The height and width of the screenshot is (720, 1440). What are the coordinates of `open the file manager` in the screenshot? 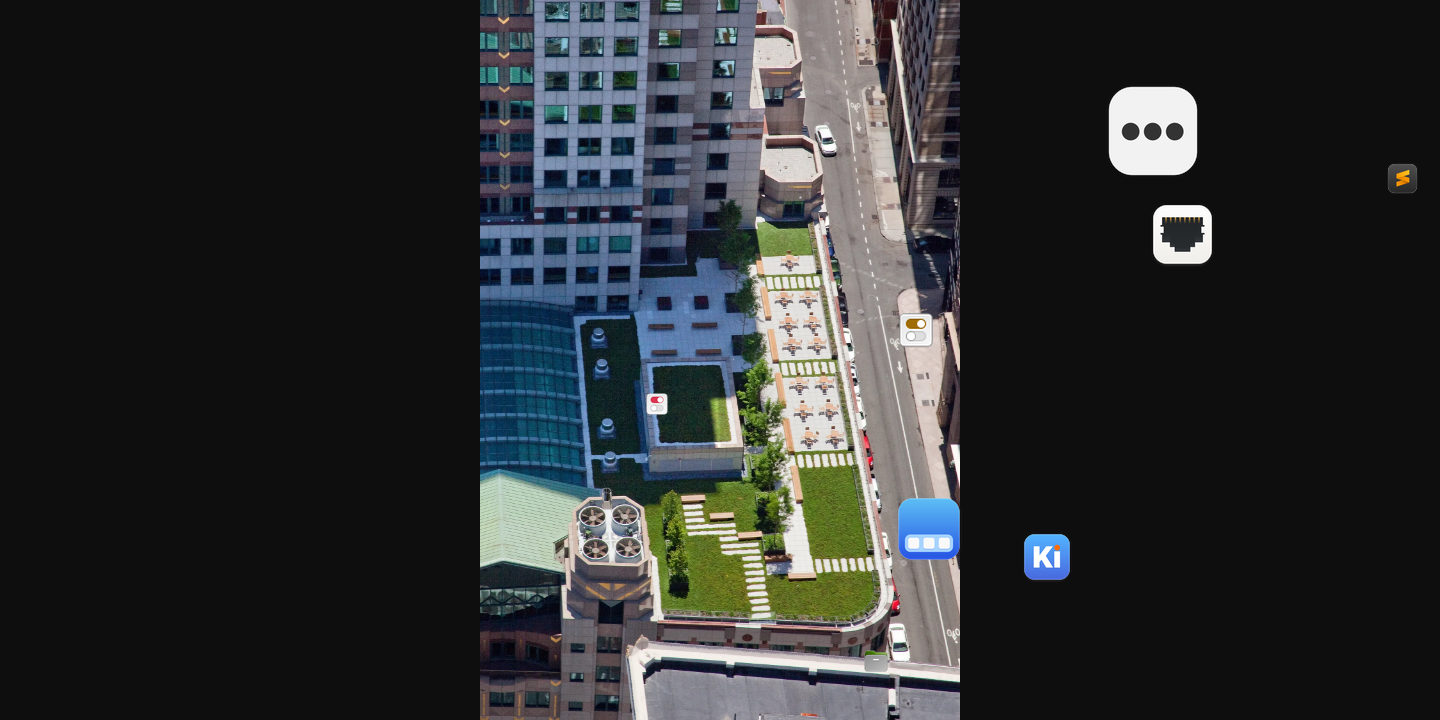 It's located at (876, 661).